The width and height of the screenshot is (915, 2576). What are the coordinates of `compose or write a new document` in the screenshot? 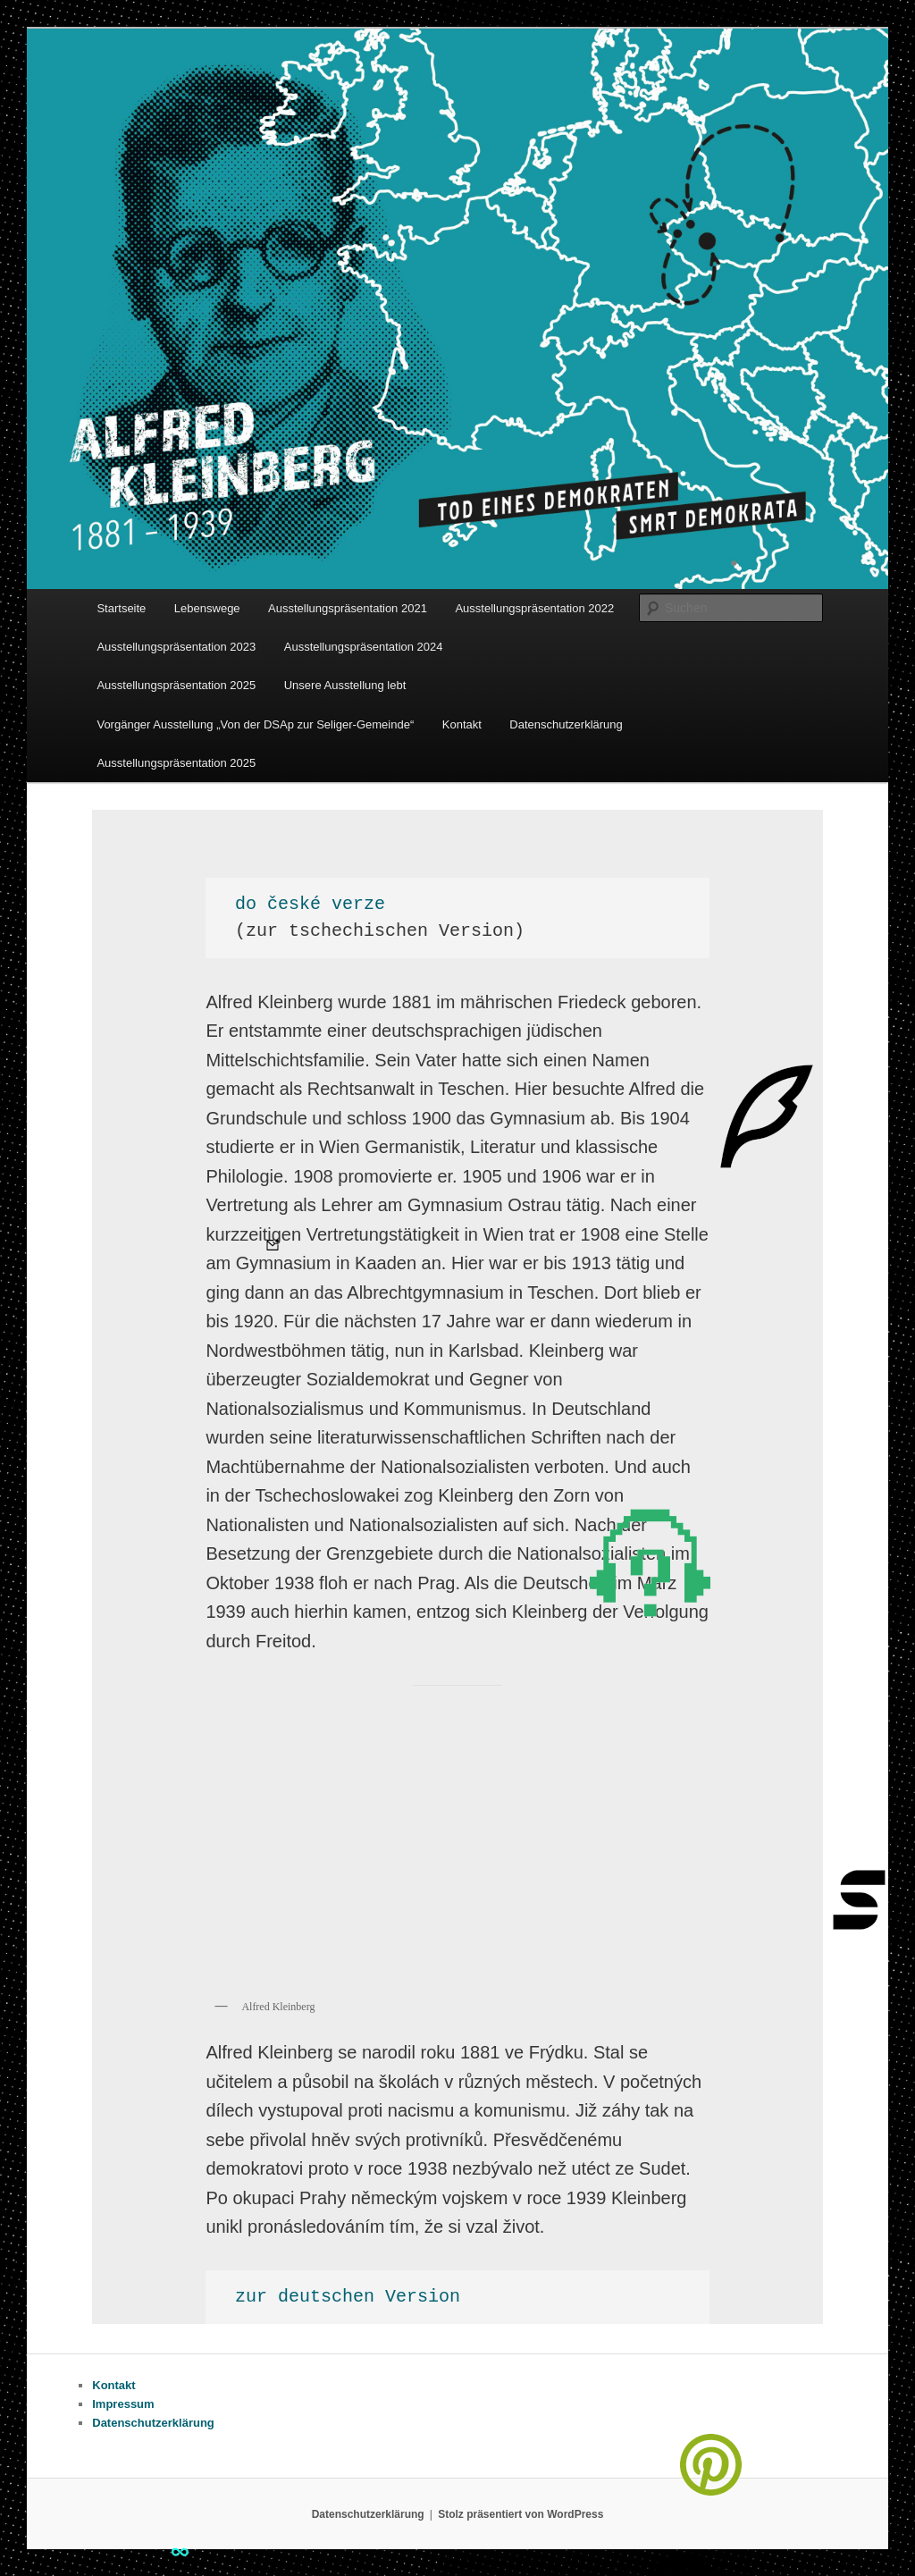 It's located at (767, 1116).